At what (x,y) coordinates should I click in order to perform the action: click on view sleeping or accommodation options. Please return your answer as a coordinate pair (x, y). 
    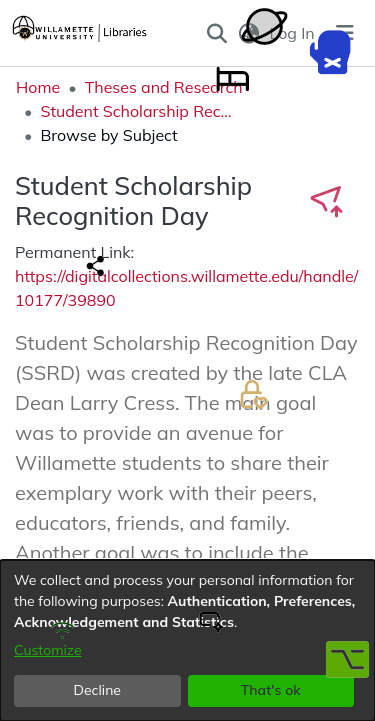
    Looking at the image, I should click on (232, 79).